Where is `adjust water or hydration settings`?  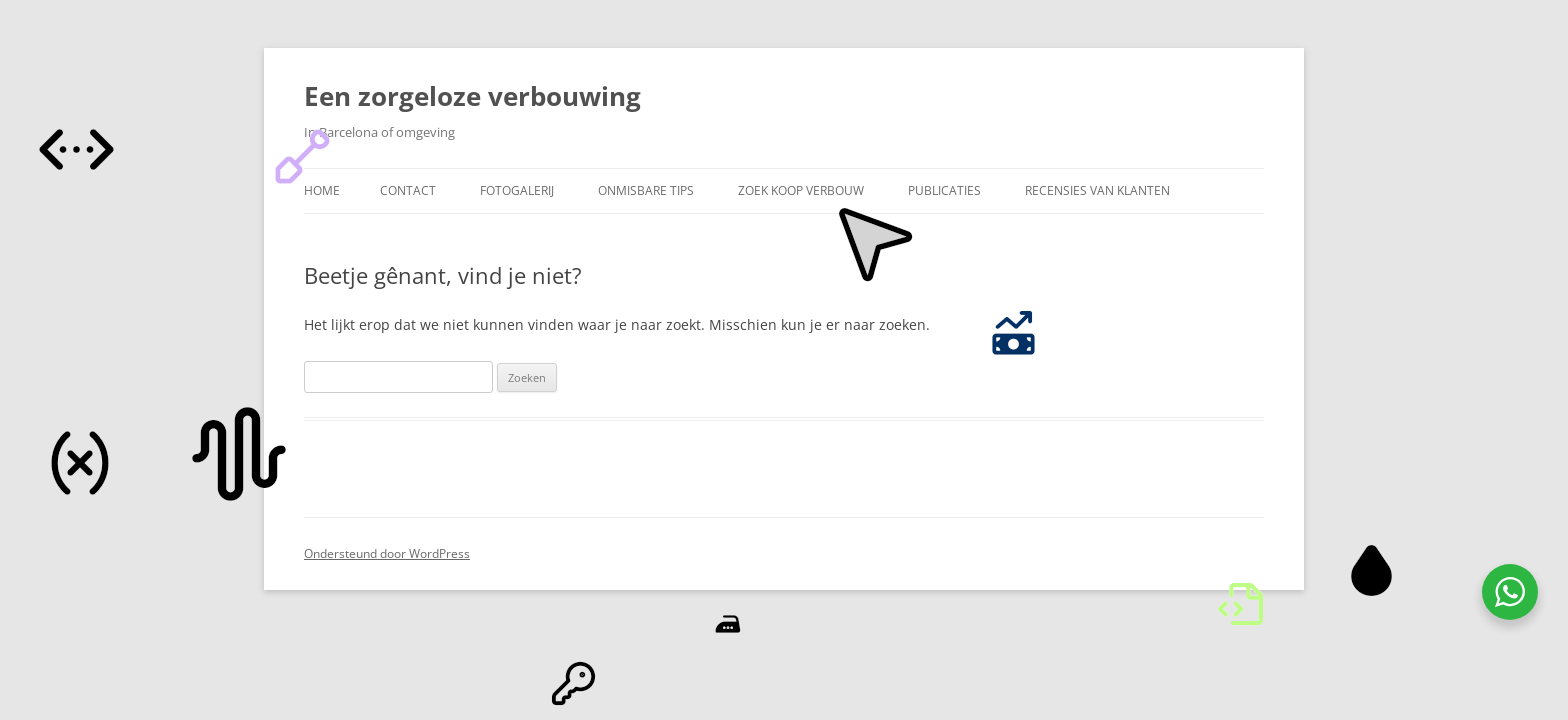 adjust water or hydration settings is located at coordinates (1371, 570).